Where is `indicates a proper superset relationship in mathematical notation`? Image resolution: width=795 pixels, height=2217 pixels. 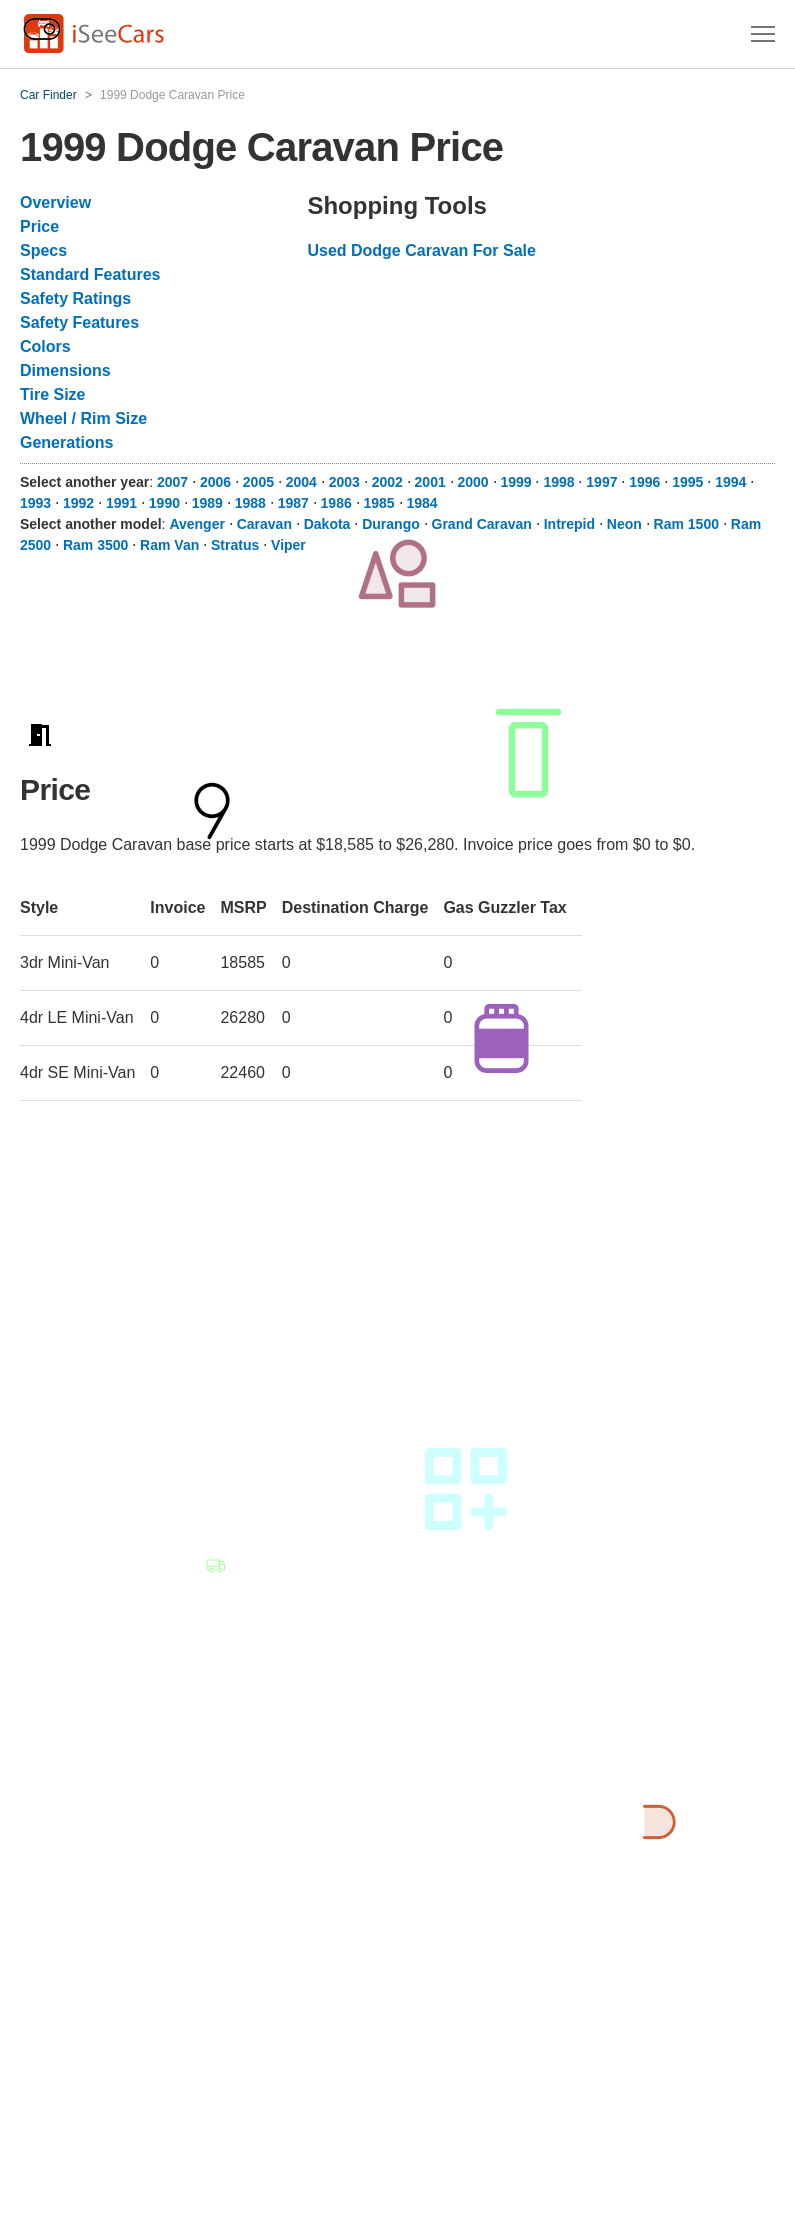 indicates a proper superset relationship in mathematical notation is located at coordinates (657, 1822).